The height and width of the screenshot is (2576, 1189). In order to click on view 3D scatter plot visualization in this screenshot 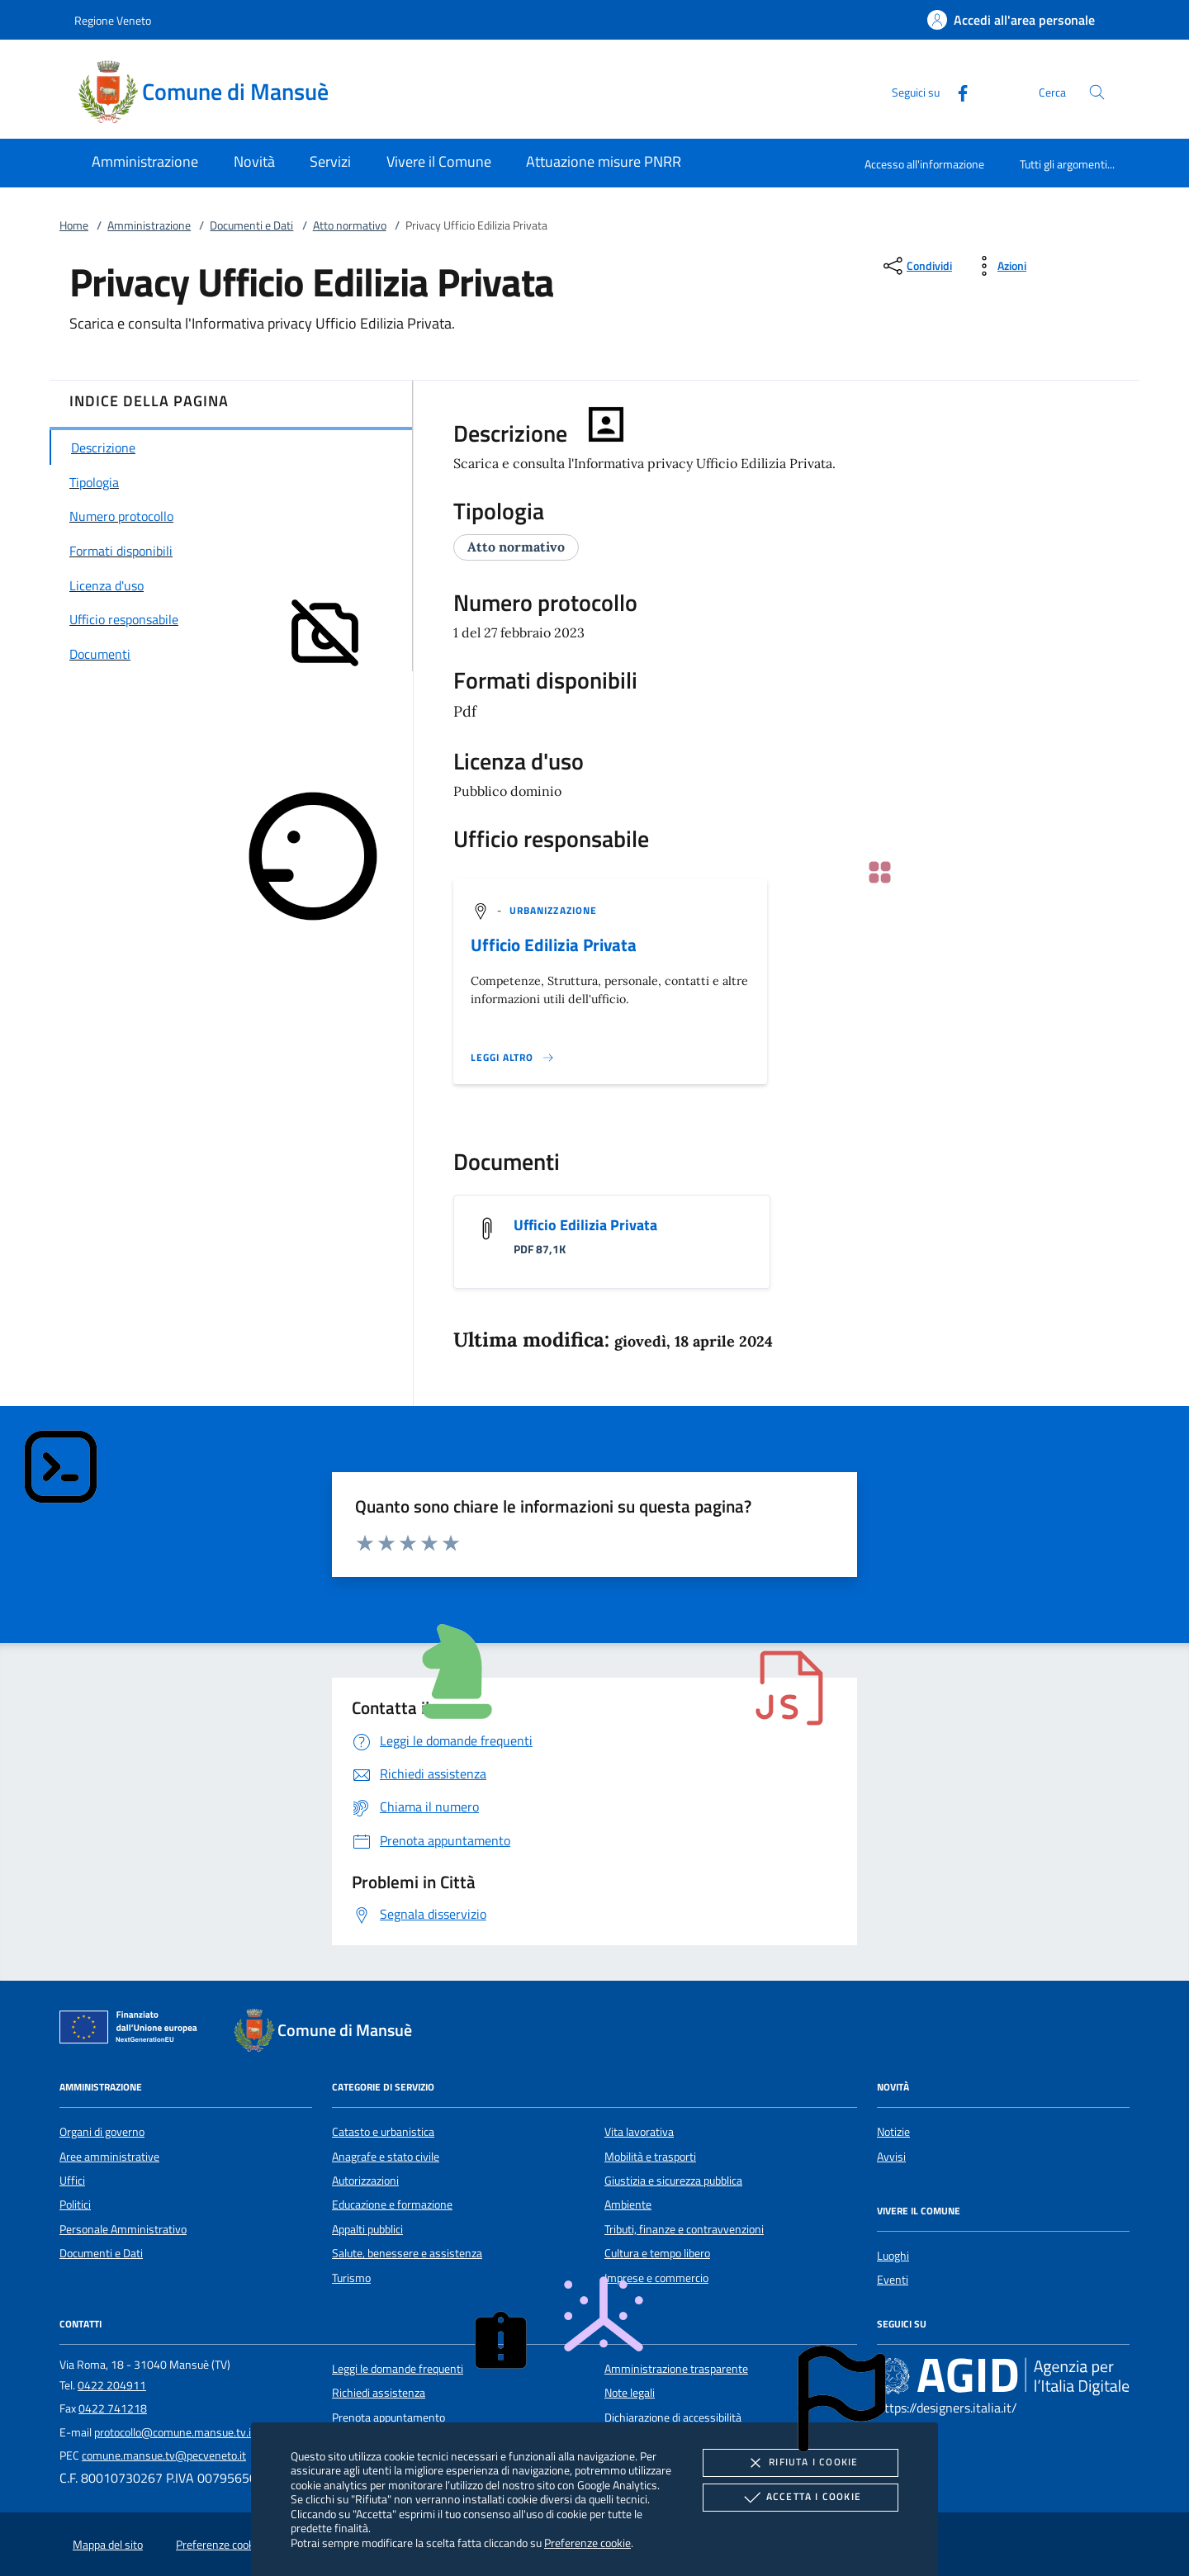, I will do `click(604, 2316)`.